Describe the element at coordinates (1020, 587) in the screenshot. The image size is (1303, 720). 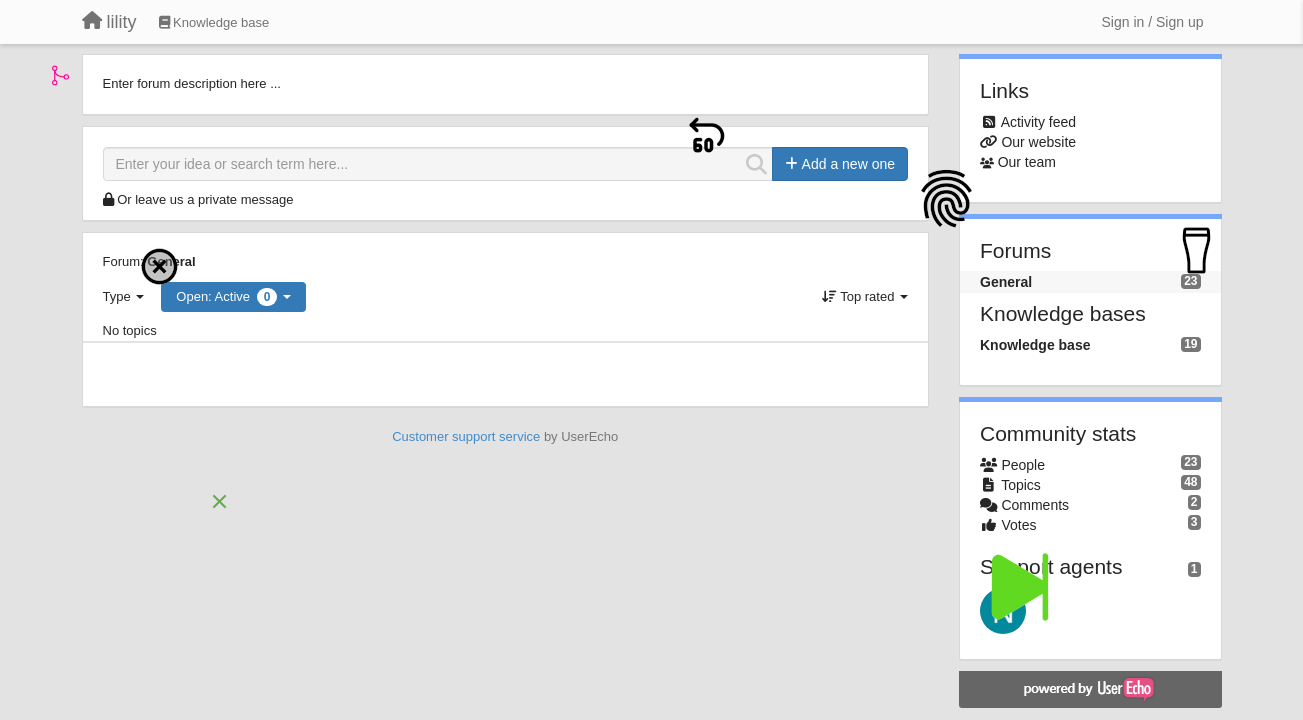
I see `skip to the next track` at that location.